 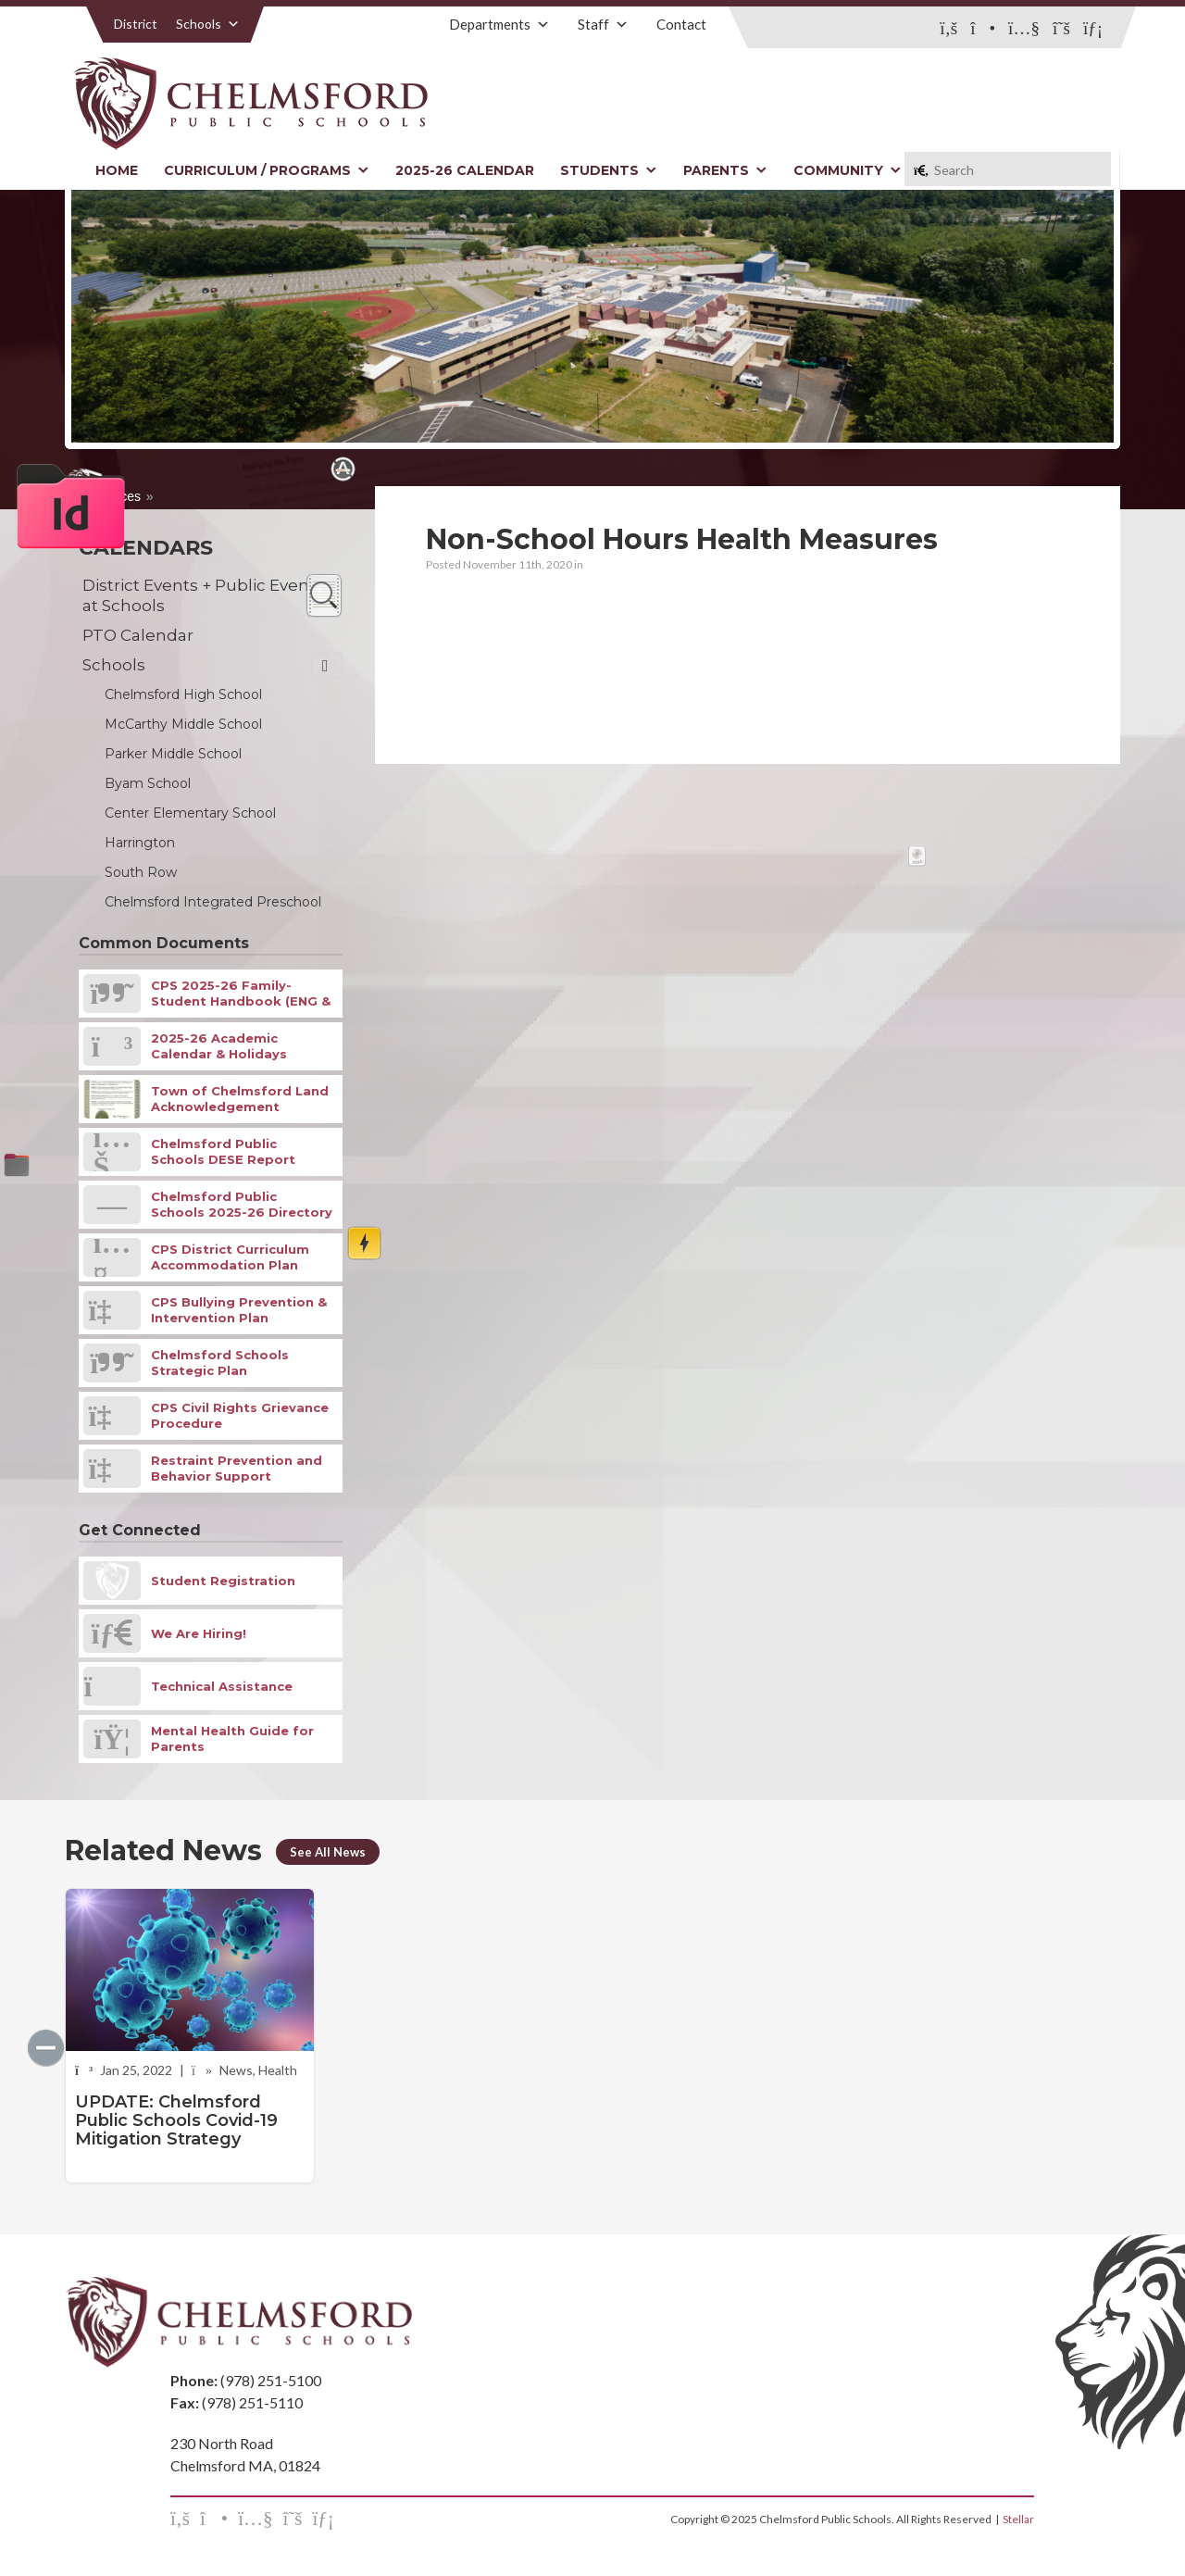 What do you see at coordinates (364, 1243) in the screenshot?
I see `open power management settings` at bounding box center [364, 1243].